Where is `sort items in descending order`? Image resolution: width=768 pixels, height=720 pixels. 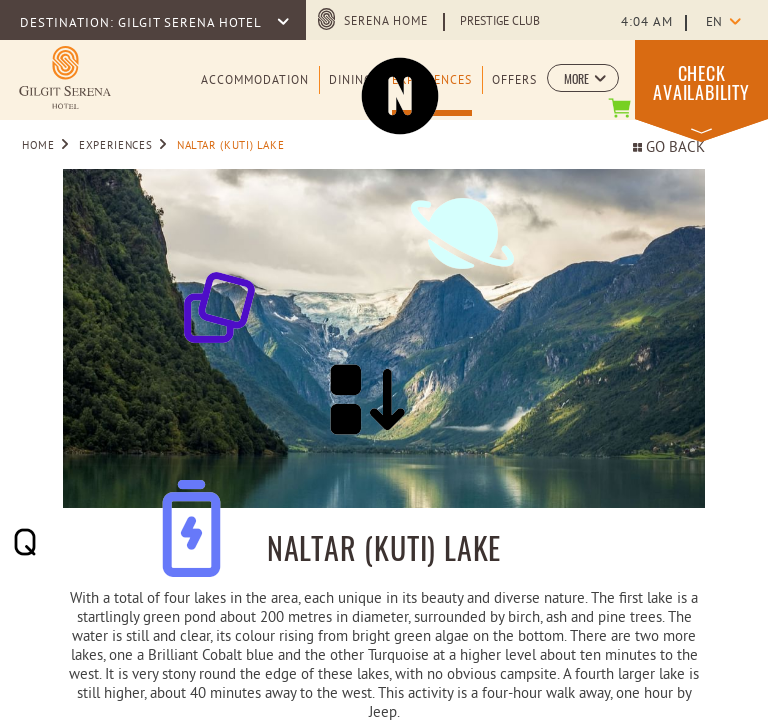
sort items in descending order is located at coordinates (365, 399).